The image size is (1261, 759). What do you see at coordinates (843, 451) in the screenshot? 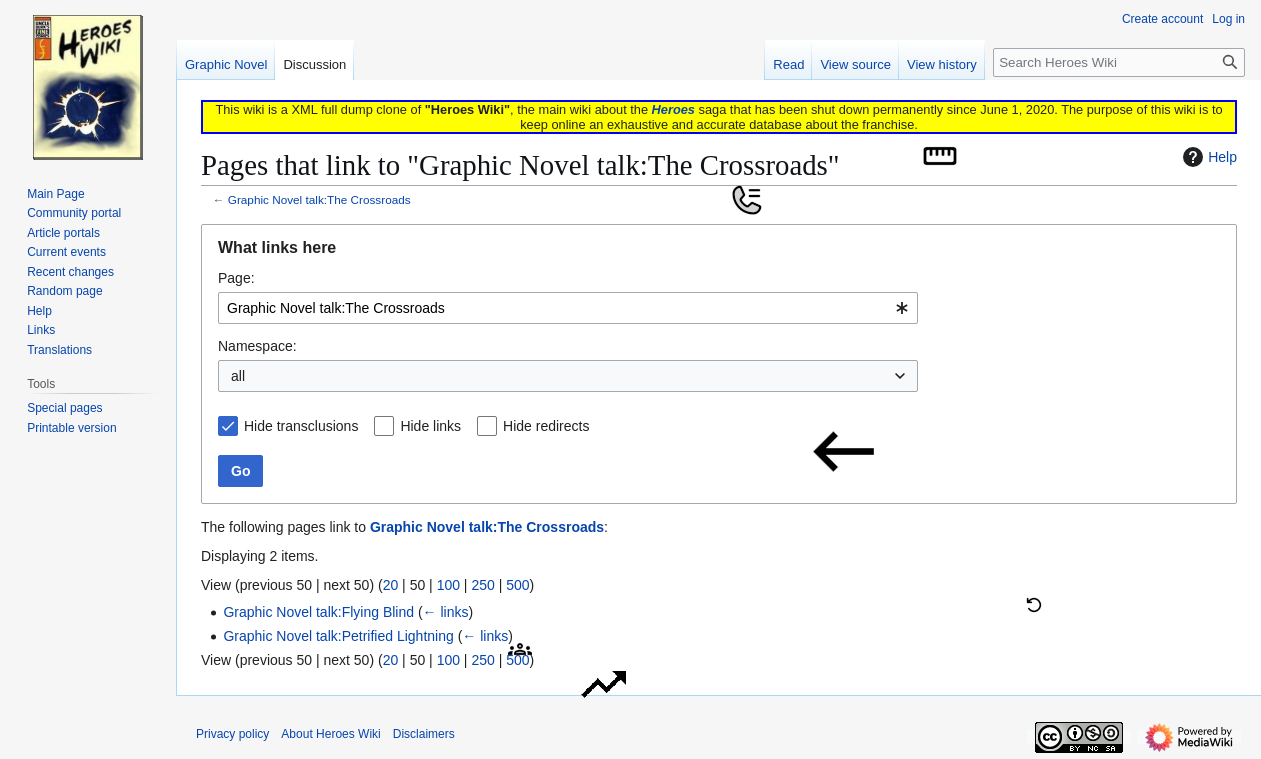
I see `go back to the previous screen` at bounding box center [843, 451].